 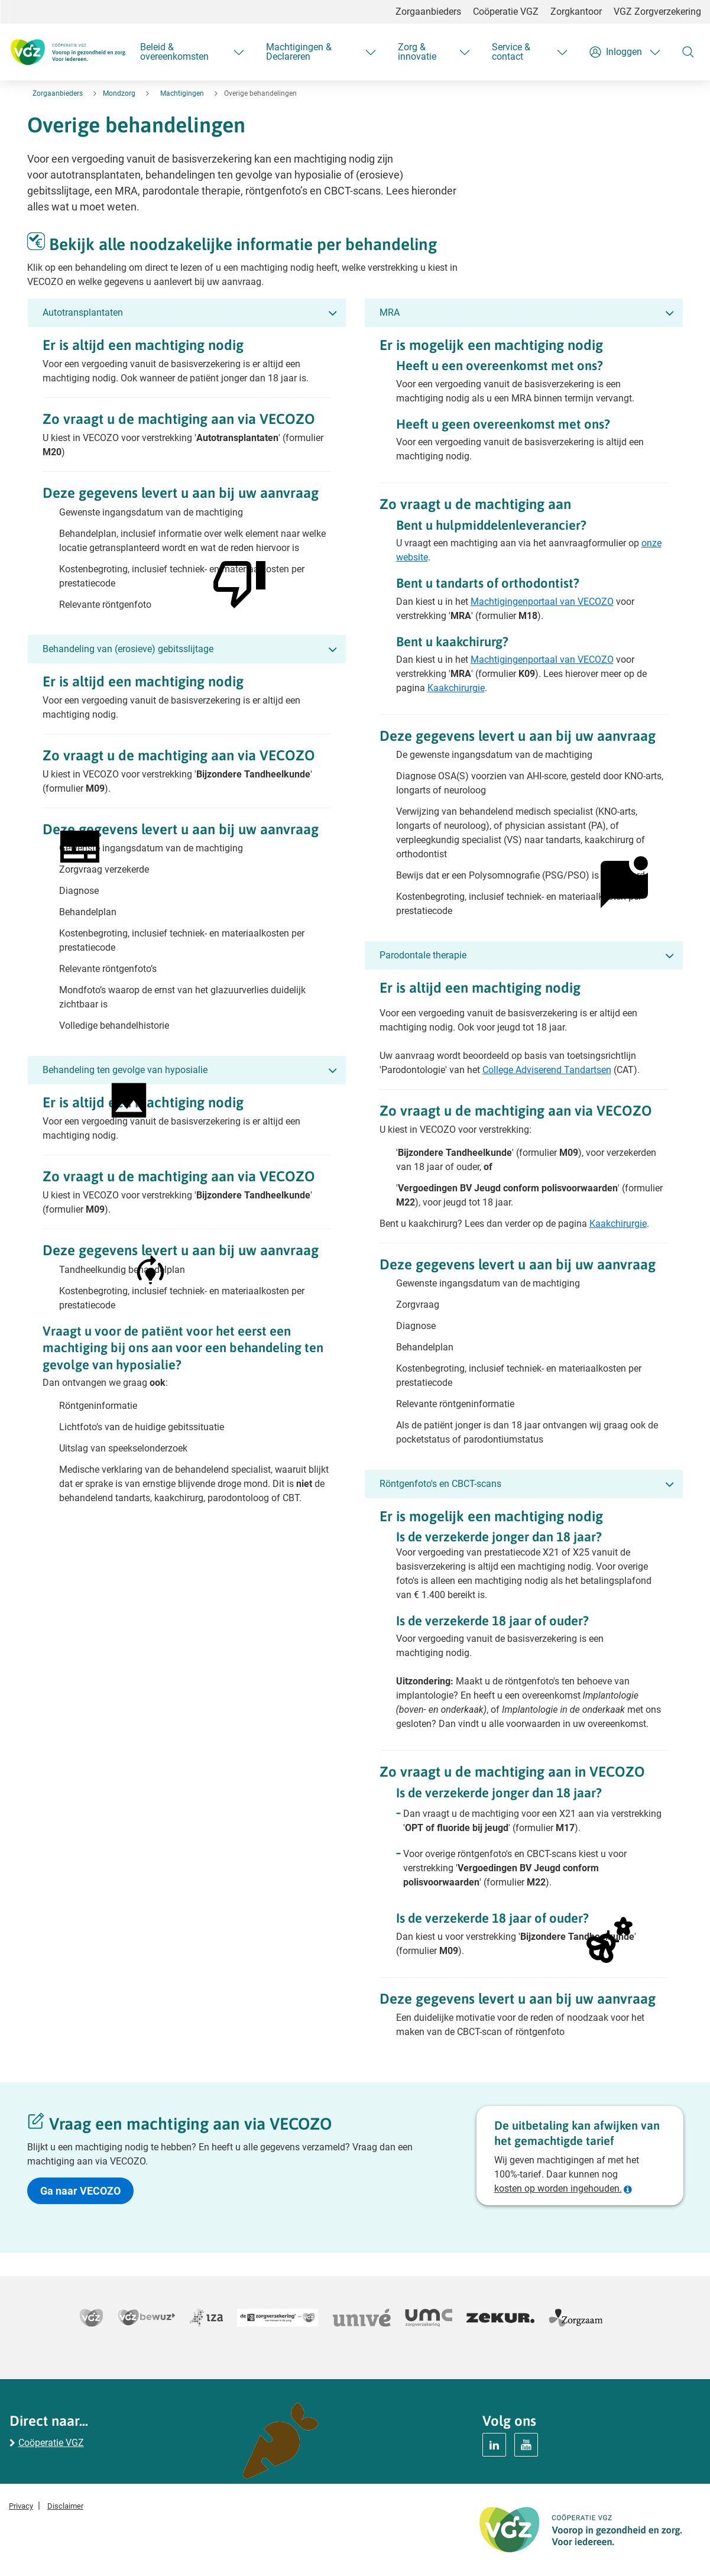 What do you see at coordinates (624, 884) in the screenshot?
I see `indicates unread messages in chat` at bounding box center [624, 884].